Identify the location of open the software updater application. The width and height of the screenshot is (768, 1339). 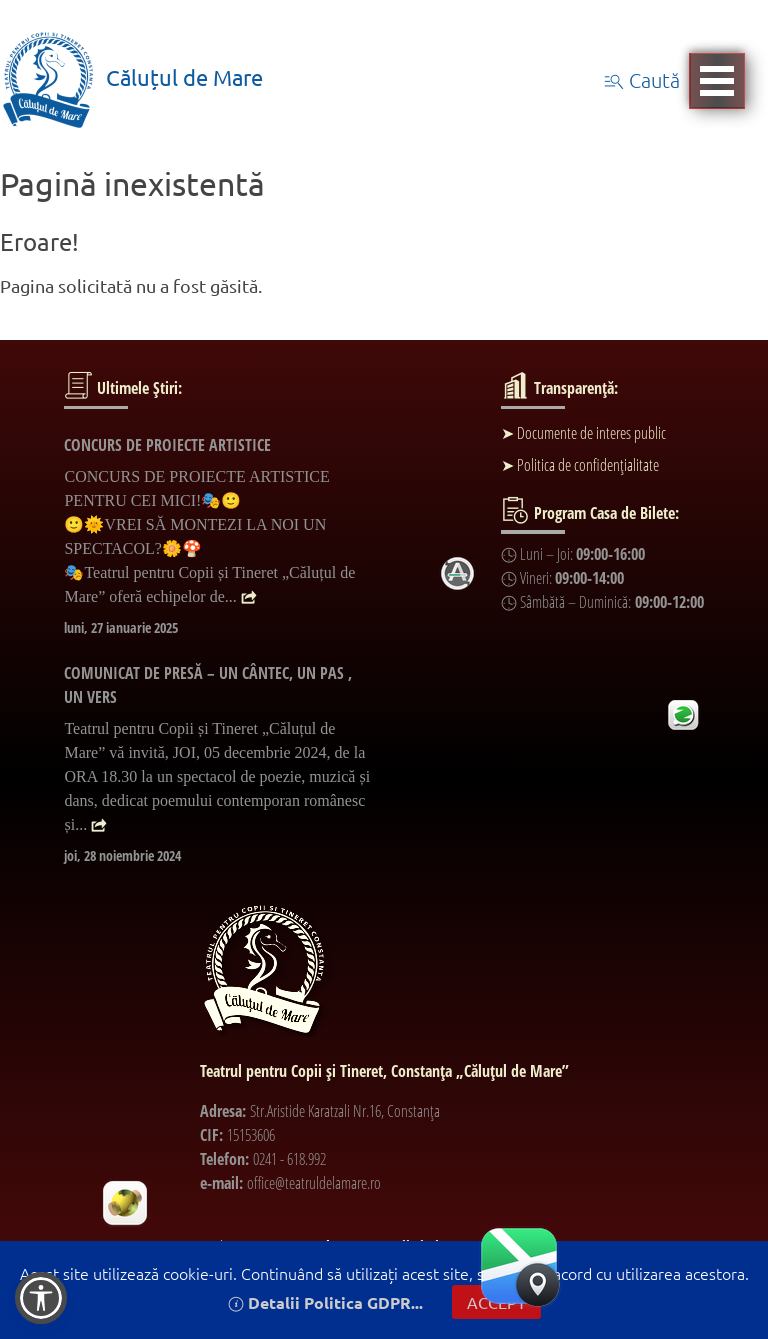
(457, 573).